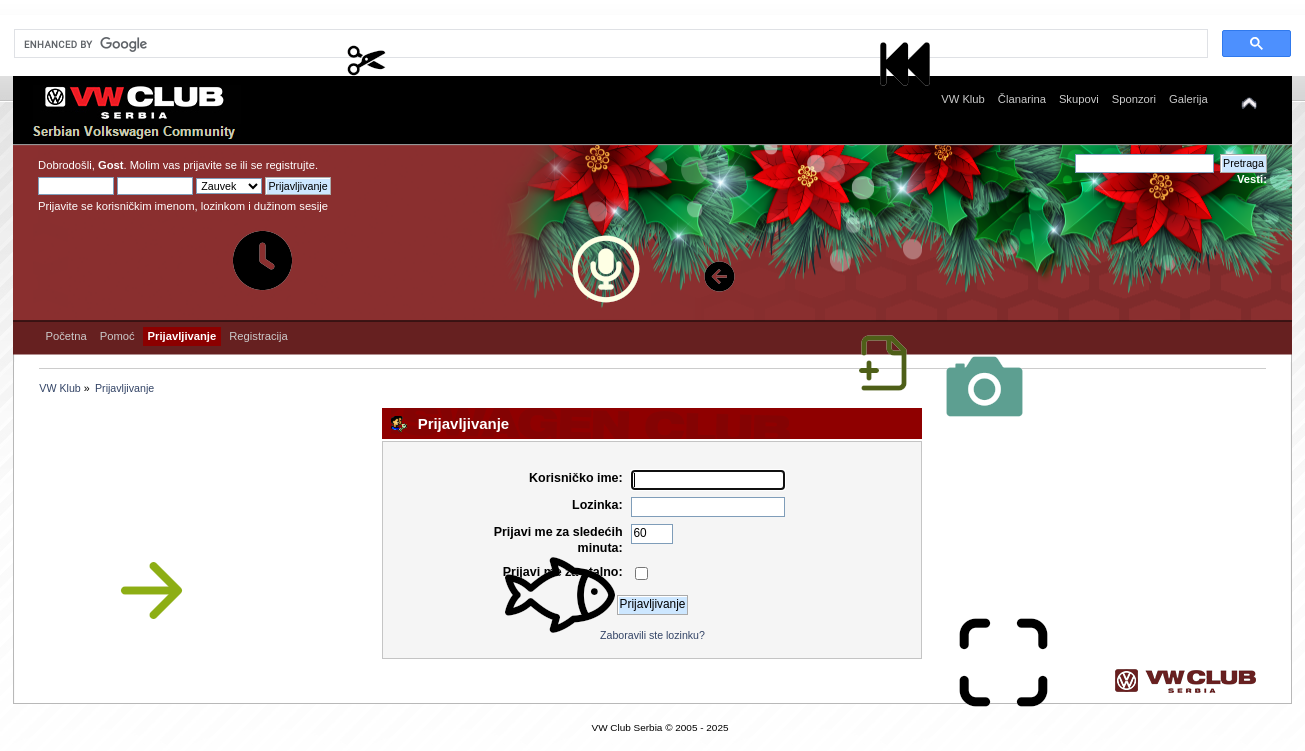 The width and height of the screenshot is (1305, 751). What do you see at coordinates (1003, 662) in the screenshot?
I see `scan a QR code or barcode` at bounding box center [1003, 662].